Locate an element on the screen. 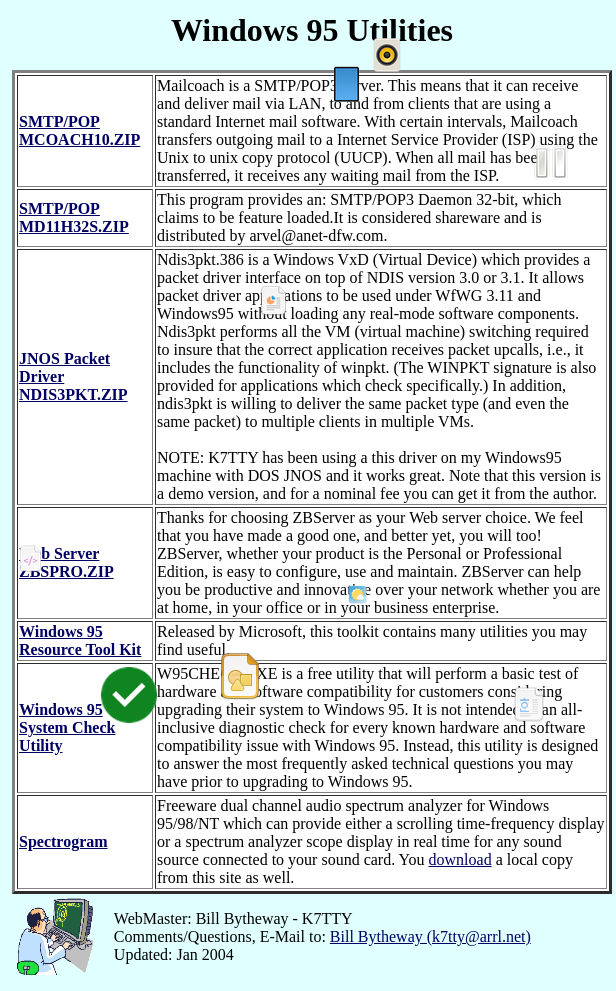 This screenshot has width=616, height=991. open a Hangul Word Processor (.hwp) document is located at coordinates (529, 704).